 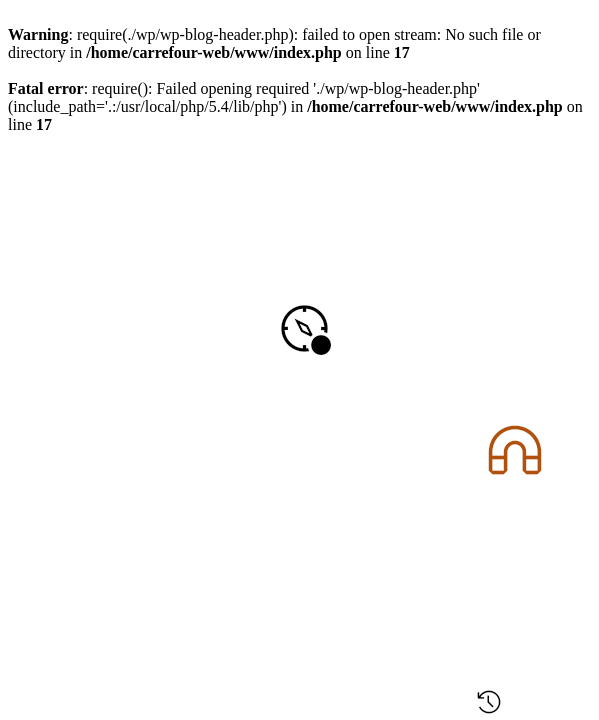 I want to click on view recent activity or history, so click(x=489, y=702).